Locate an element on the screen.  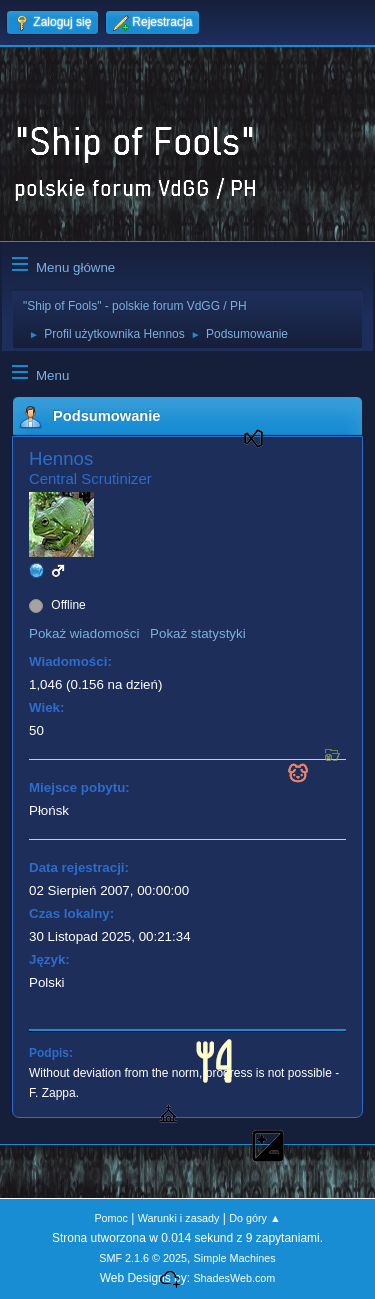
access pet-related features or settings is located at coordinates (298, 773).